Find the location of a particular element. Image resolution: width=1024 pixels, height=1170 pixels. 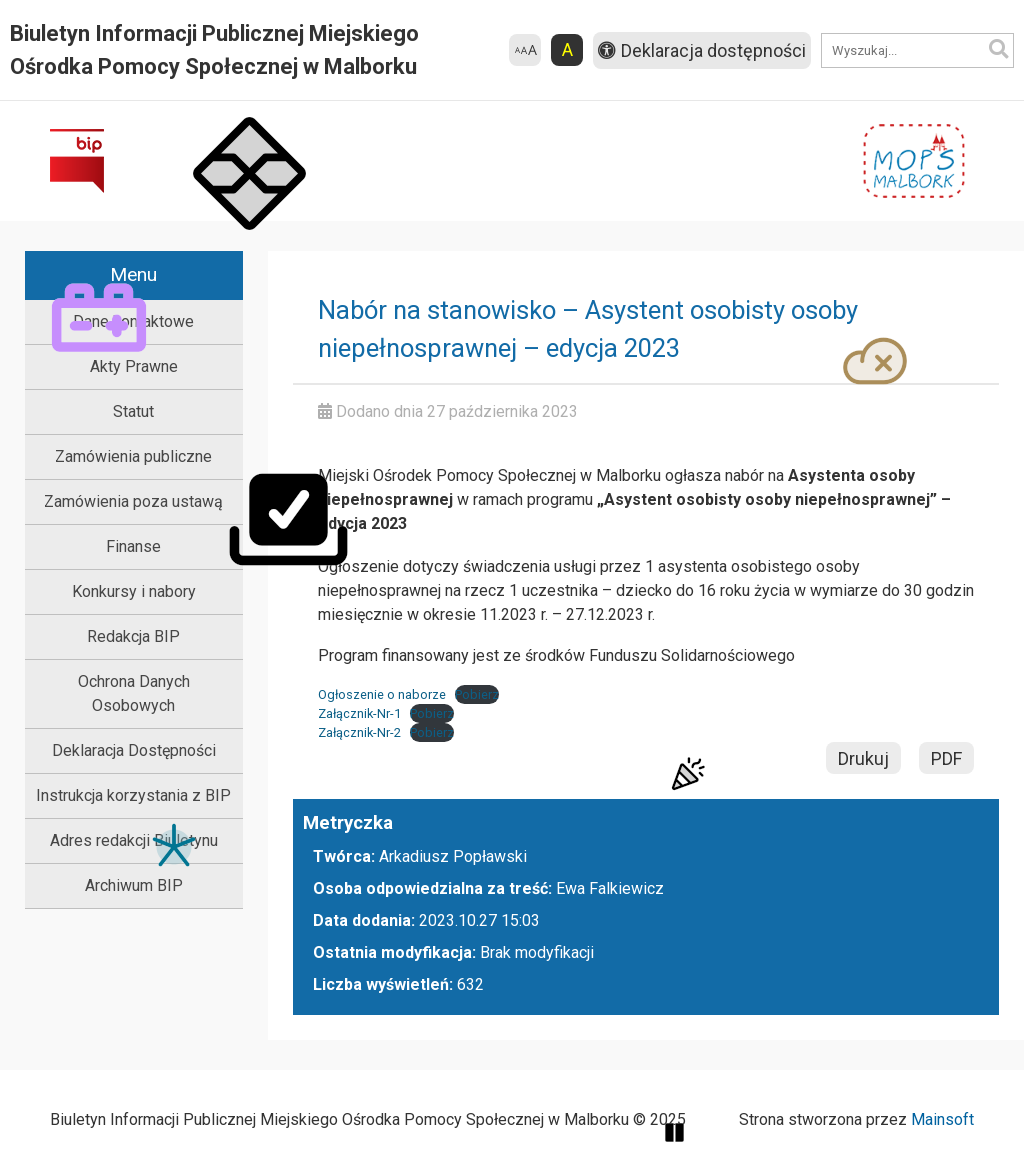

disconnect from cloud storage is located at coordinates (875, 361).